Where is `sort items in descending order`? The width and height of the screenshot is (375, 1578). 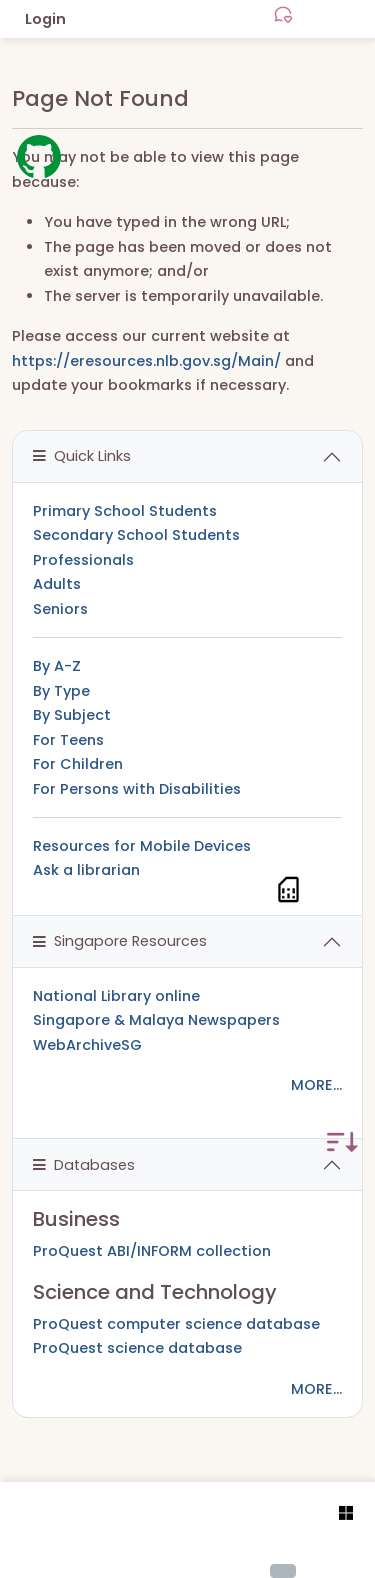
sort items in descending order is located at coordinates (342, 1141).